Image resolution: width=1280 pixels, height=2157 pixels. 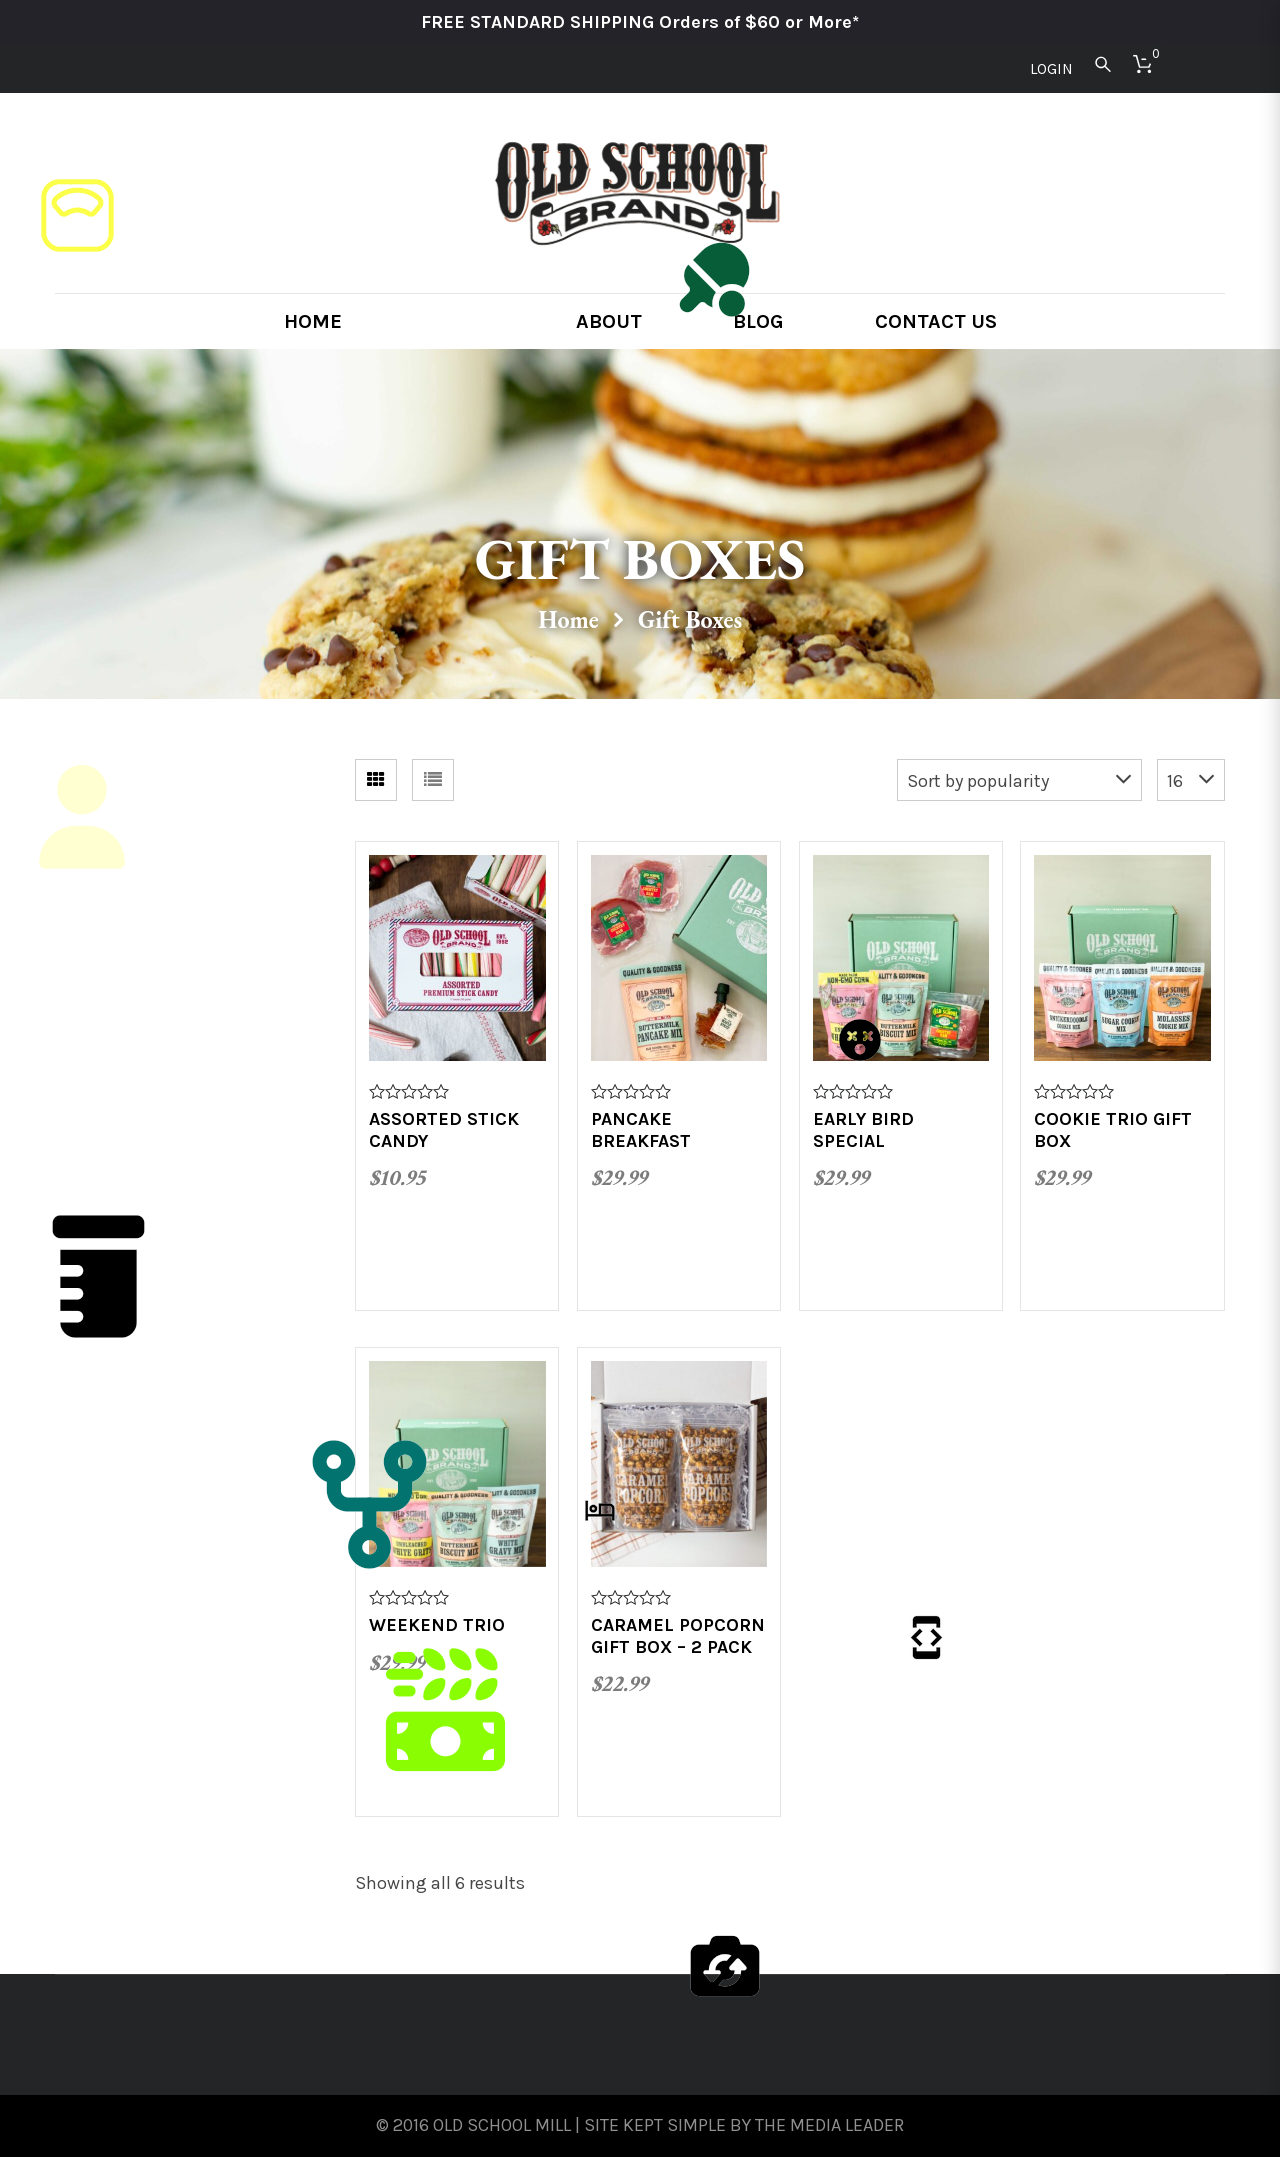 What do you see at coordinates (725, 1966) in the screenshot?
I see `switch between front and rear camera` at bounding box center [725, 1966].